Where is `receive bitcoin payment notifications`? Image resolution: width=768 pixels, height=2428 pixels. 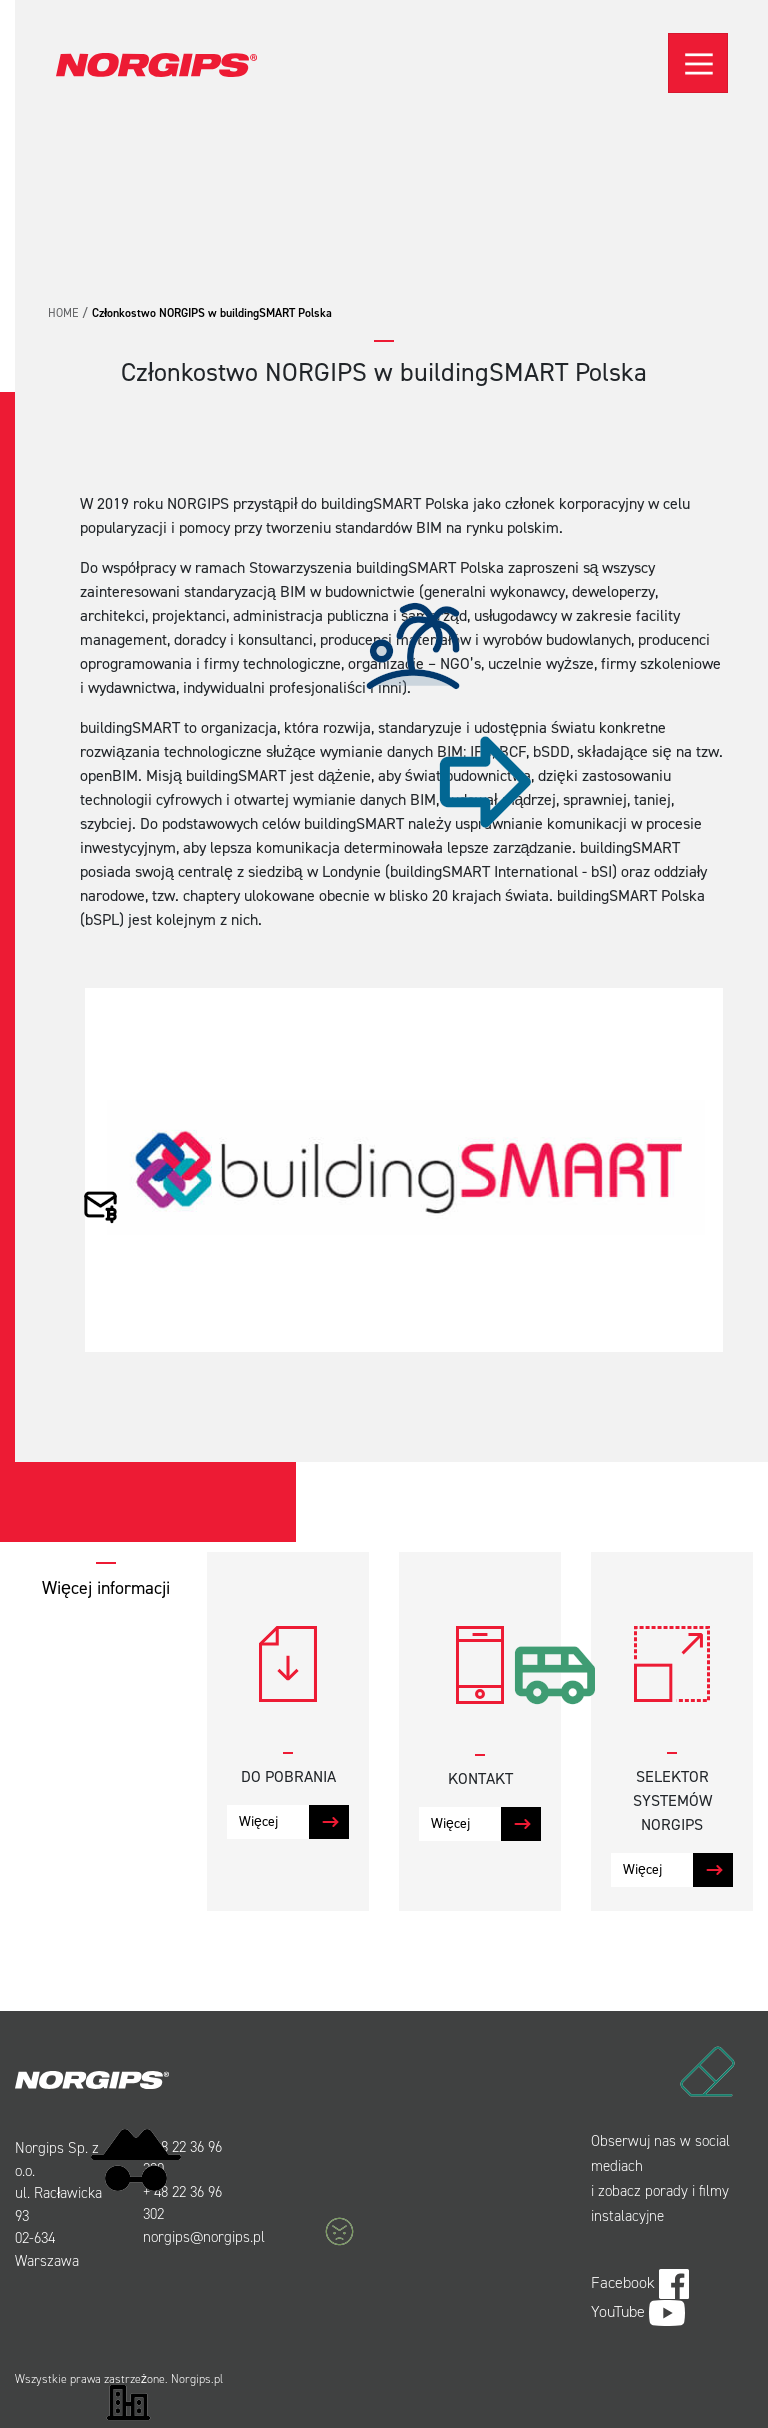 receive bitcoin payment notifications is located at coordinates (100, 1204).